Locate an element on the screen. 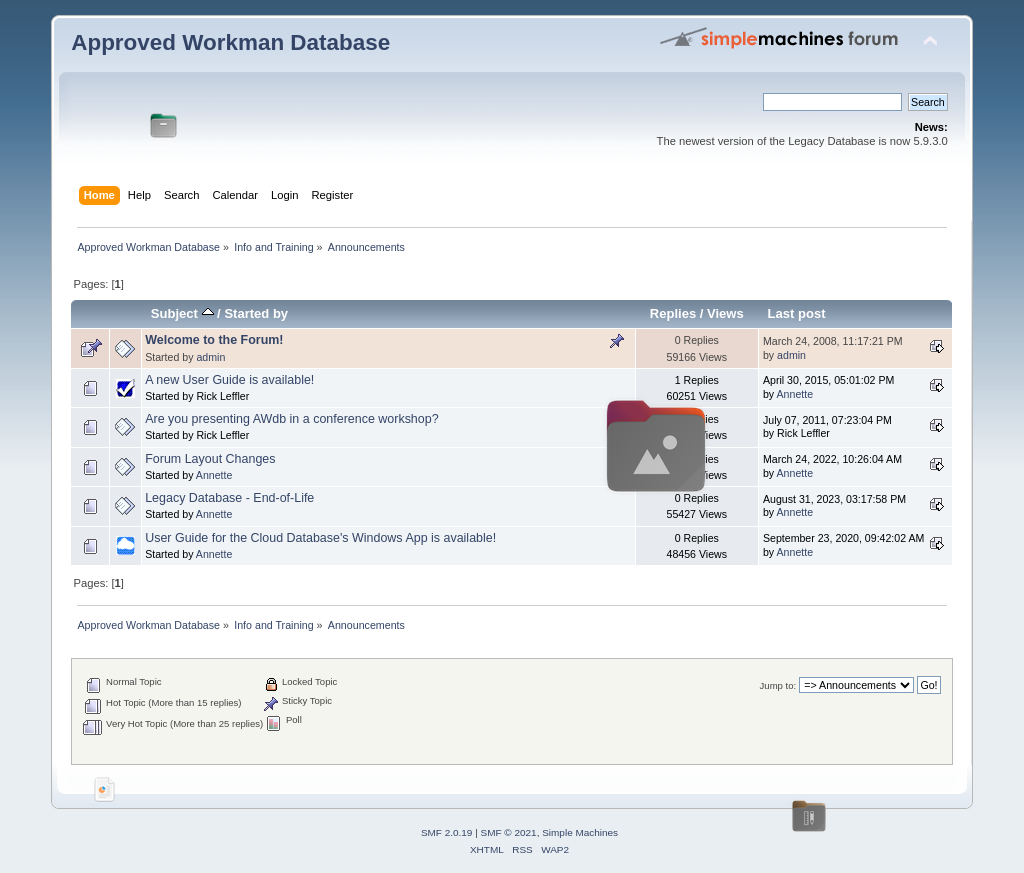 The image size is (1024, 873). open the file manager application is located at coordinates (163, 125).